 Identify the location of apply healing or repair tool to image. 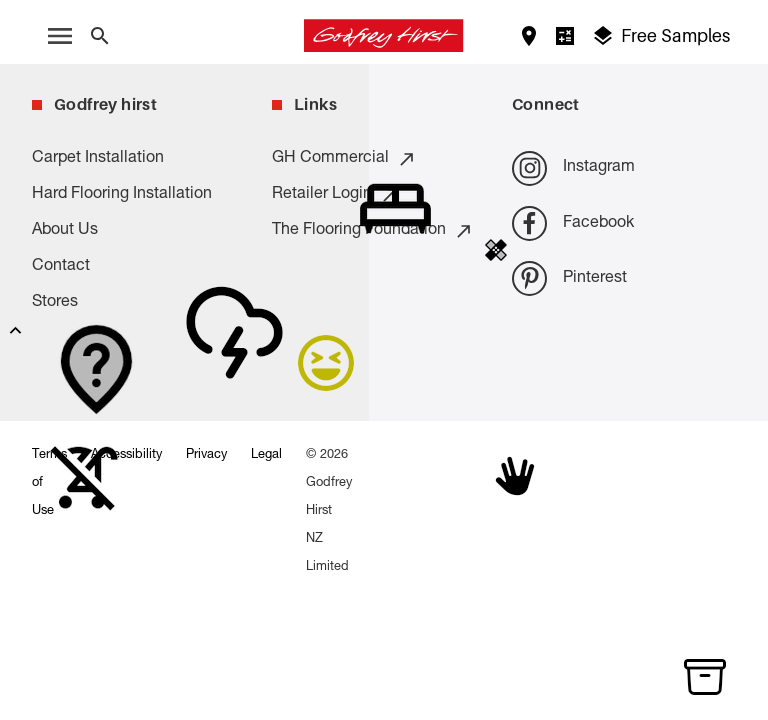
(496, 250).